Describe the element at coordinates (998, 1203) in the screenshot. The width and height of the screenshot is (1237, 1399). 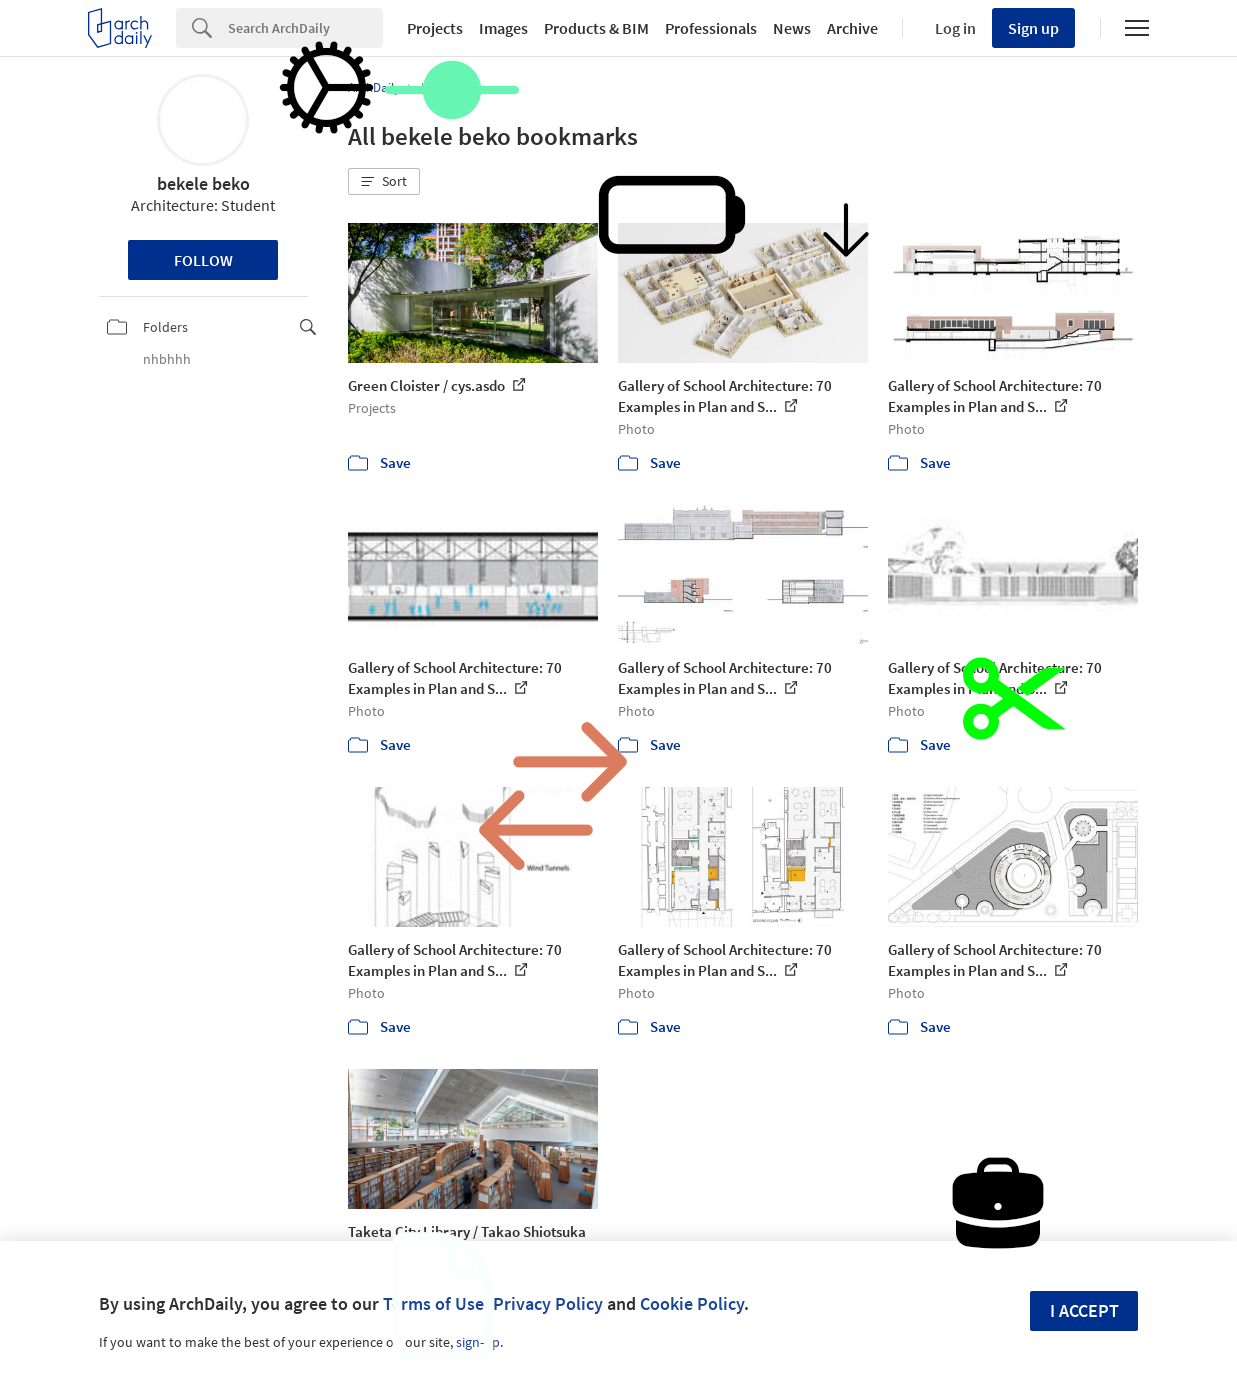
I see `access work or business documents` at that location.